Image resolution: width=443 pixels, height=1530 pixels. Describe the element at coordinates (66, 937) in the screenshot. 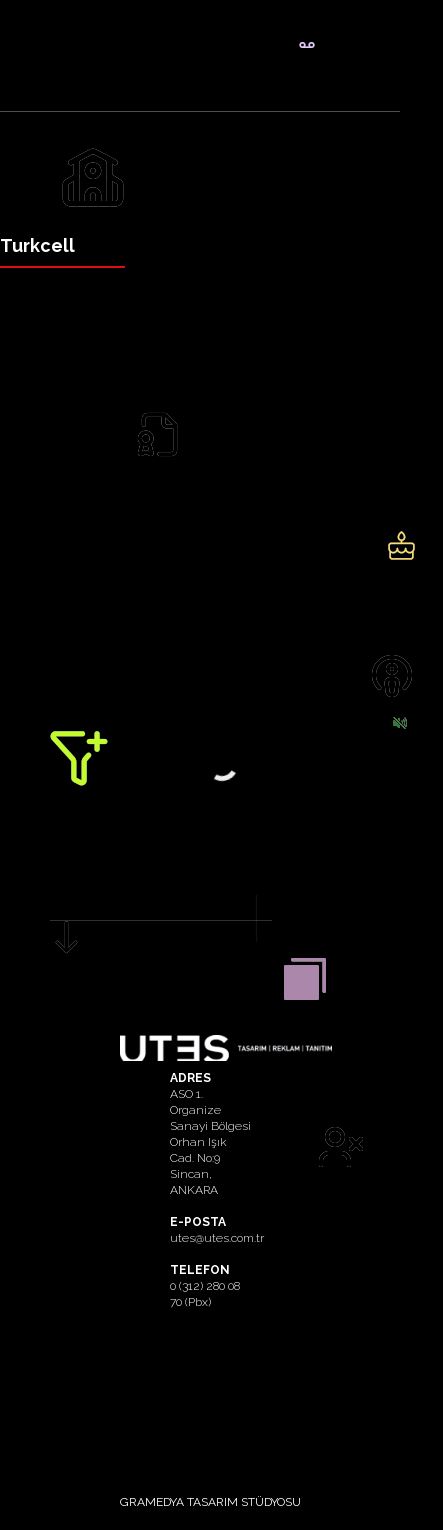

I see `navigate or scroll downward` at that location.